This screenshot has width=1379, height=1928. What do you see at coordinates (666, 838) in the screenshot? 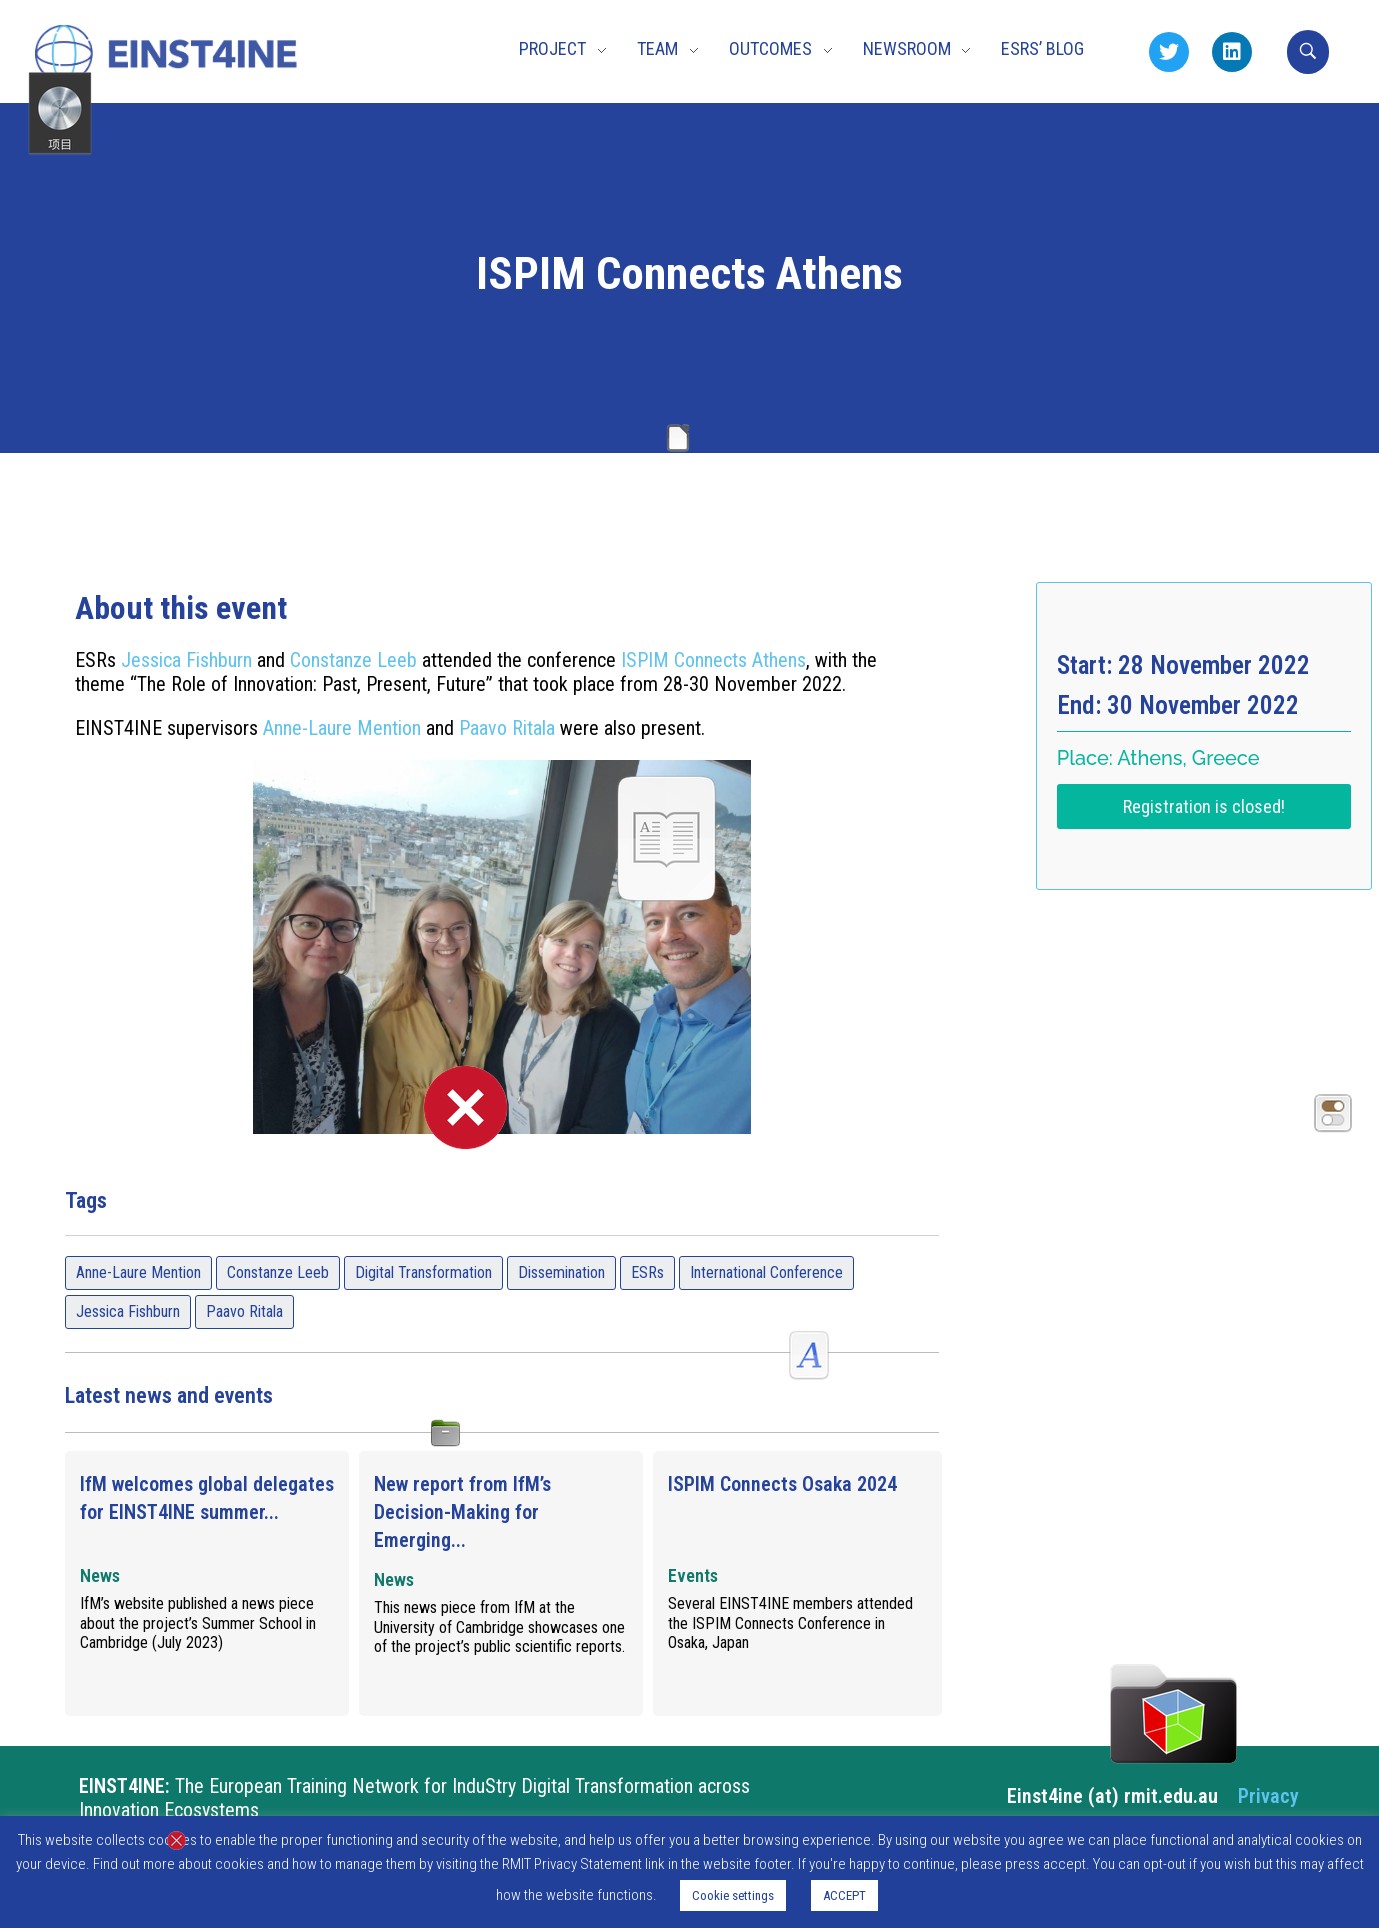
I see `a mobipocket ebook file` at bounding box center [666, 838].